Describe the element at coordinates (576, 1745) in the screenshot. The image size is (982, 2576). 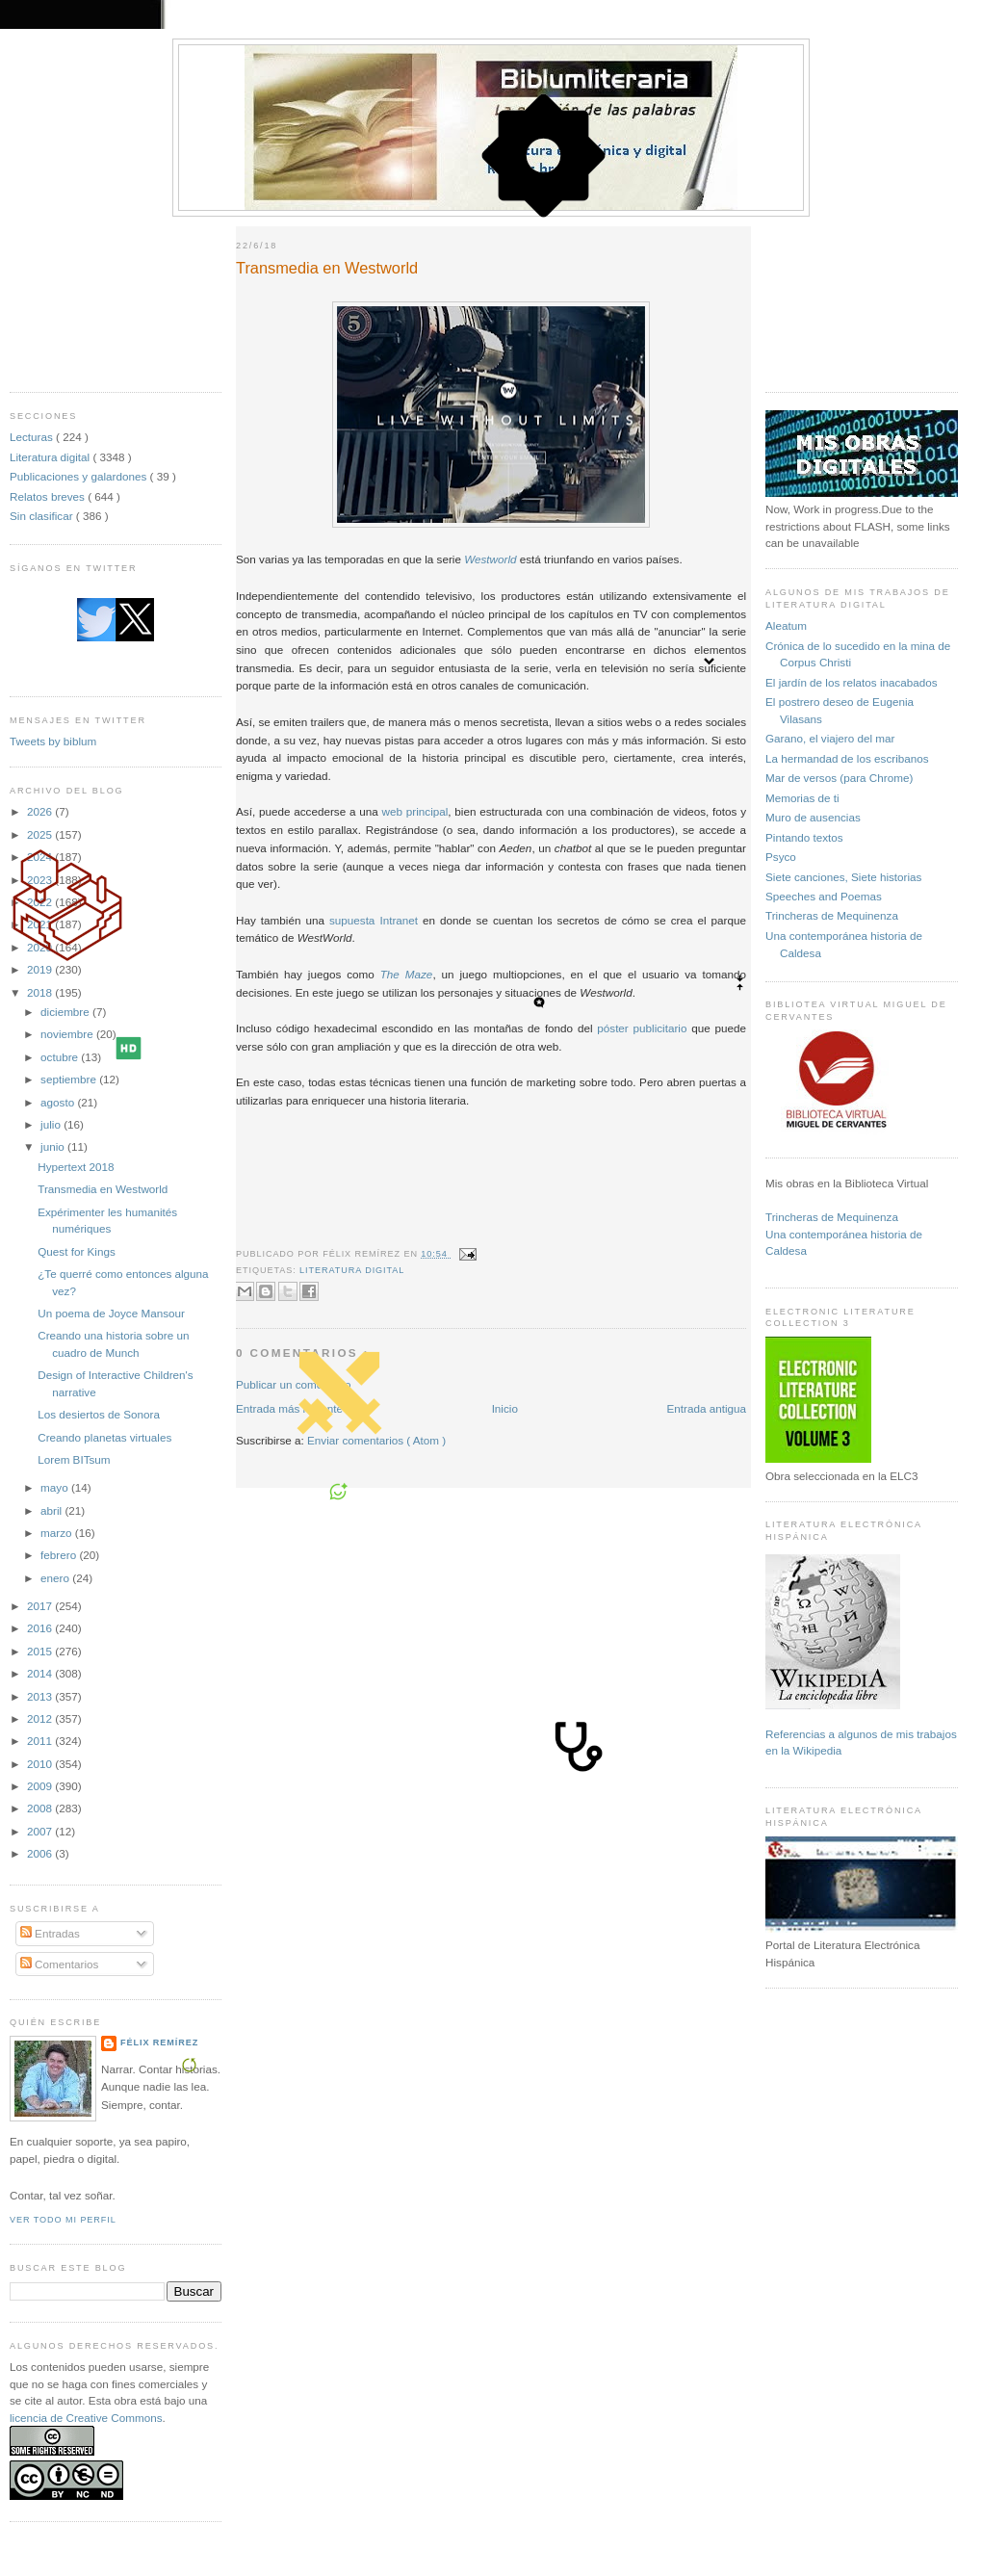
I see `access health or medical features` at that location.